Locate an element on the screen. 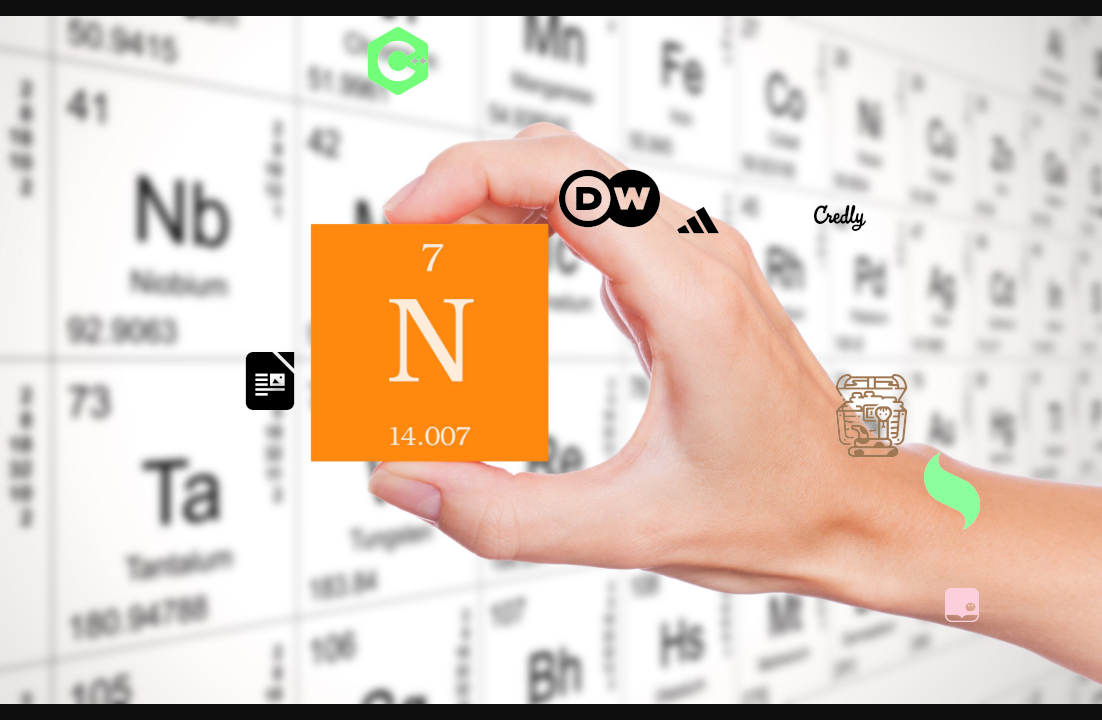 This screenshot has height=720, width=1102. open the Deutsche Welle news app is located at coordinates (609, 198).